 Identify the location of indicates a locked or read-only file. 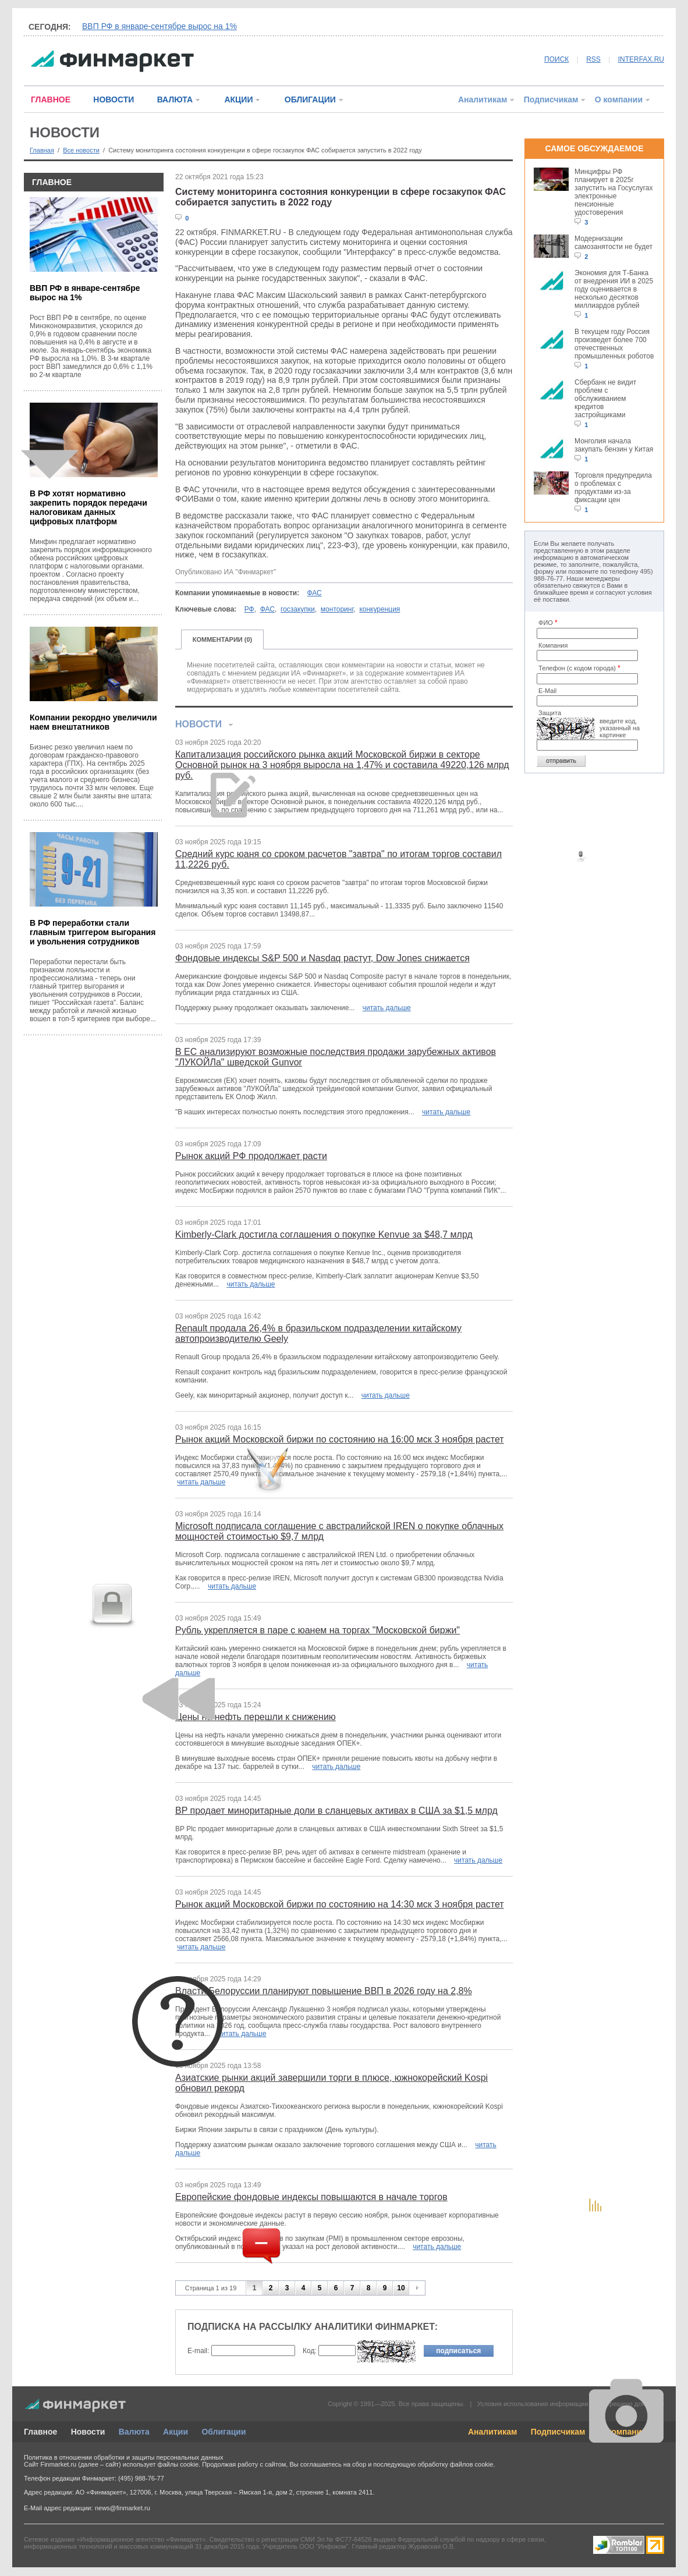
(112, 1605).